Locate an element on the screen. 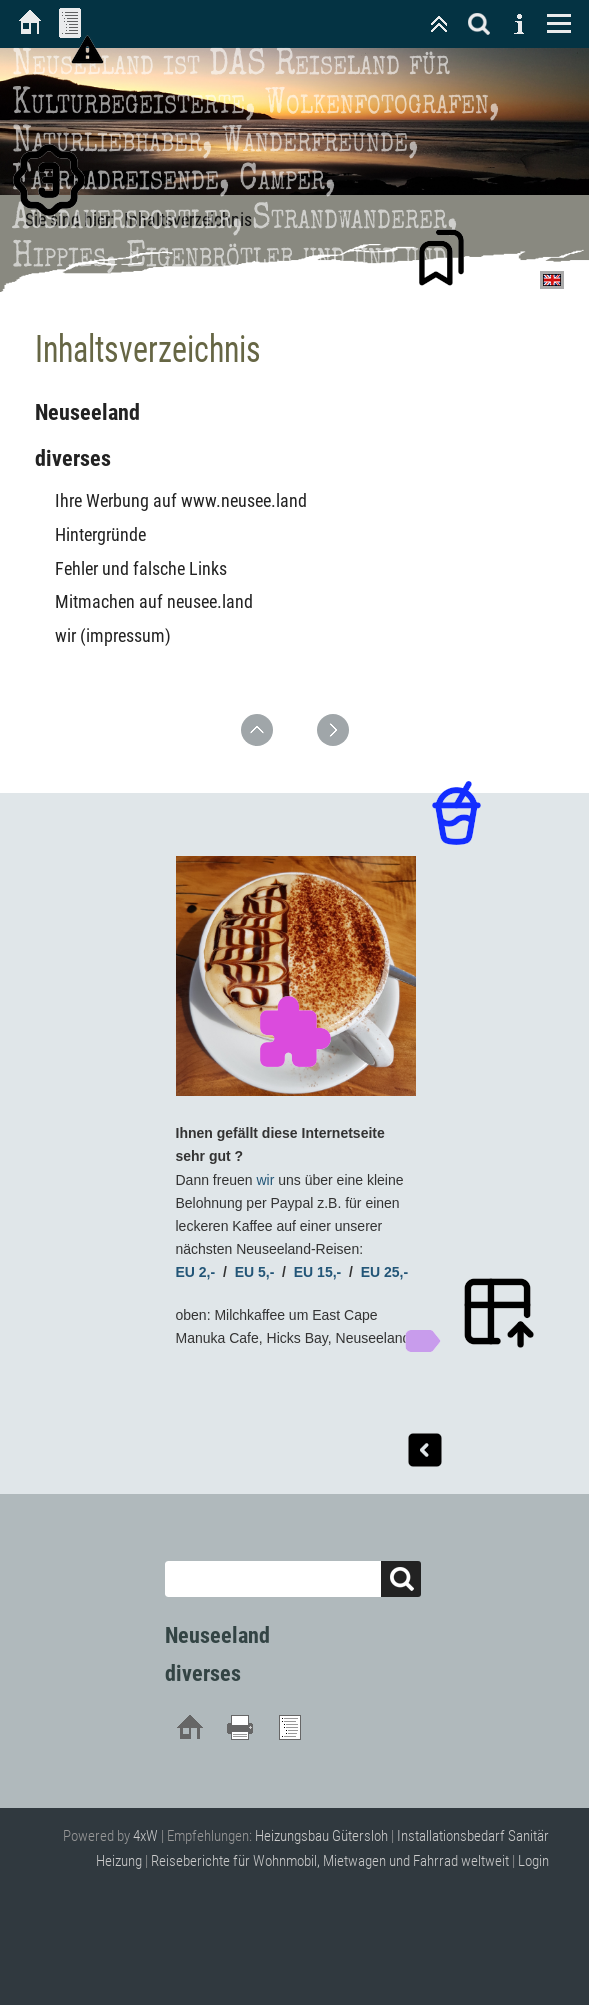 This screenshot has width=589, height=2005. view all saved bookmarks is located at coordinates (441, 257).